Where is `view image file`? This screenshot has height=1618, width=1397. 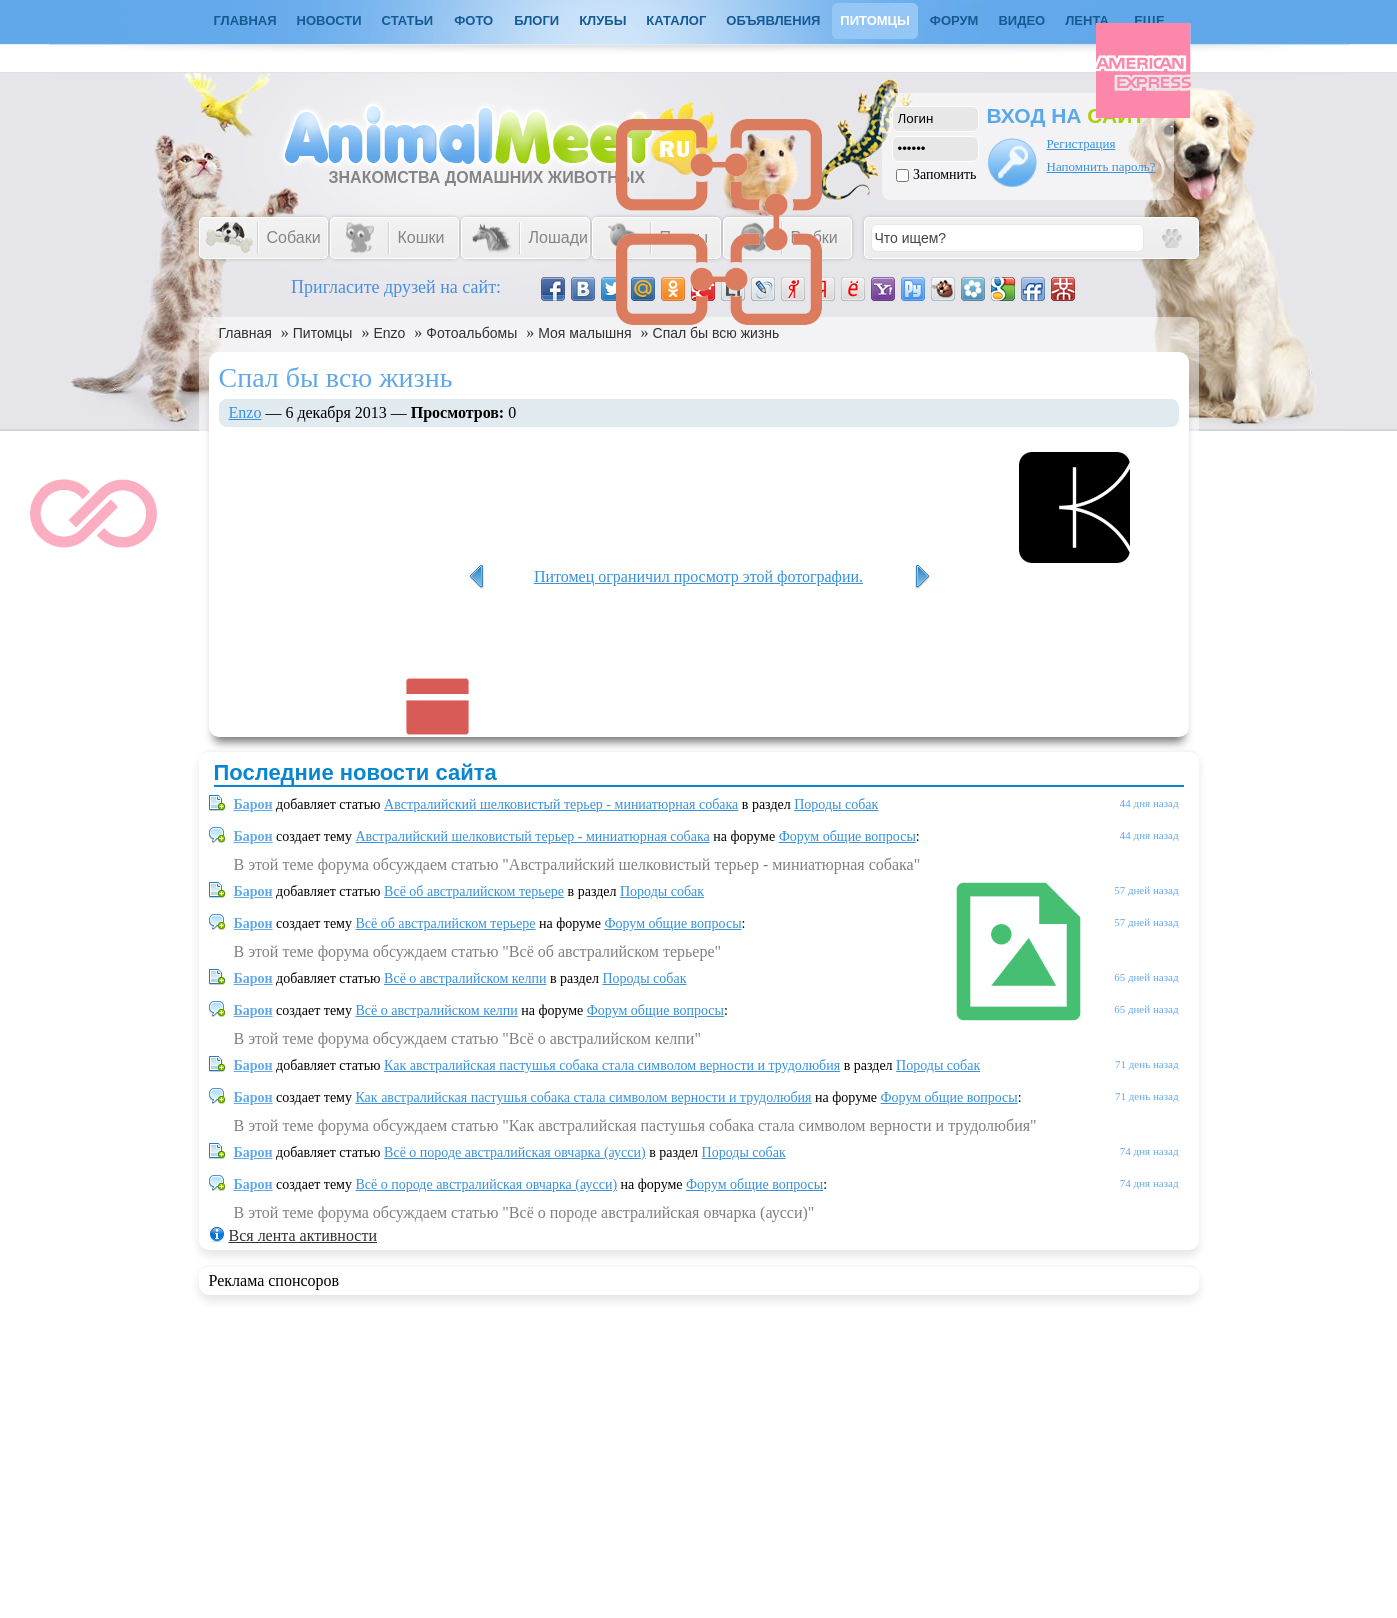 view image file is located at coordinates (1018, 951).